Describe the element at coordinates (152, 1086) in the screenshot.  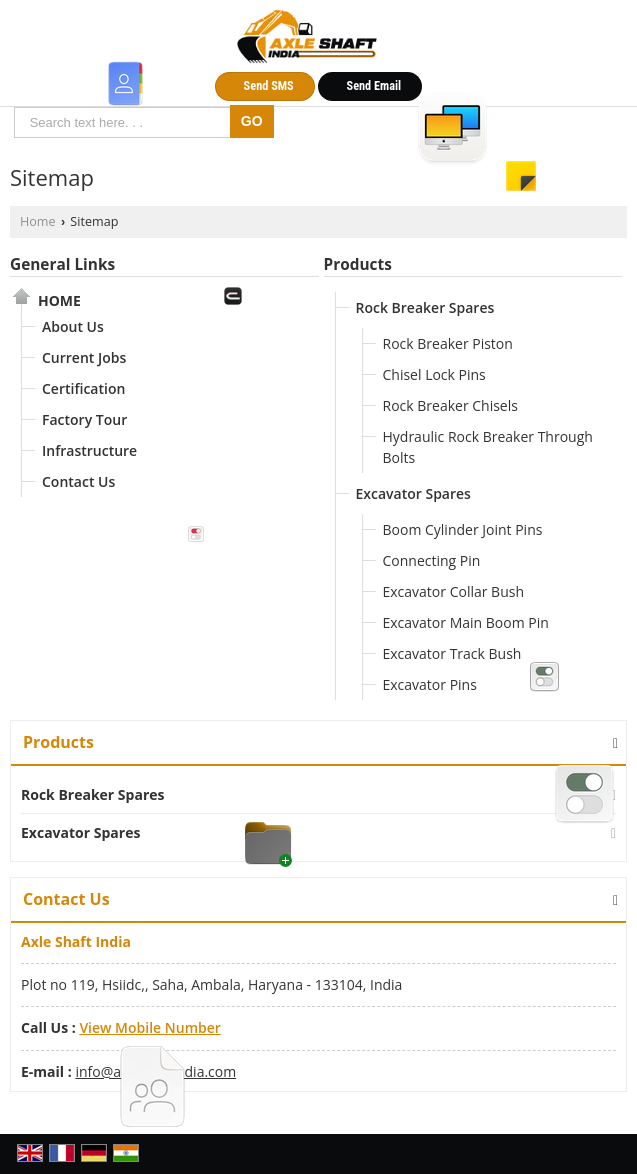
I see `credits or attribution text file` at that location.